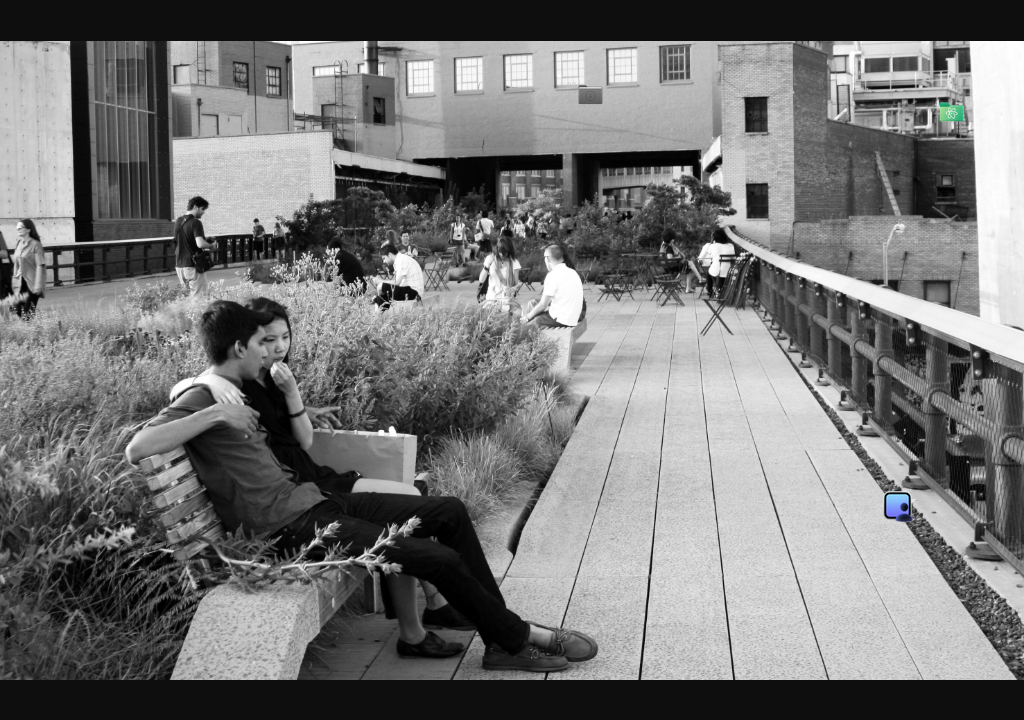  Describe the element at coordinates (951, 112) in the screenshot. I see `open atom editor project folder` at that location.